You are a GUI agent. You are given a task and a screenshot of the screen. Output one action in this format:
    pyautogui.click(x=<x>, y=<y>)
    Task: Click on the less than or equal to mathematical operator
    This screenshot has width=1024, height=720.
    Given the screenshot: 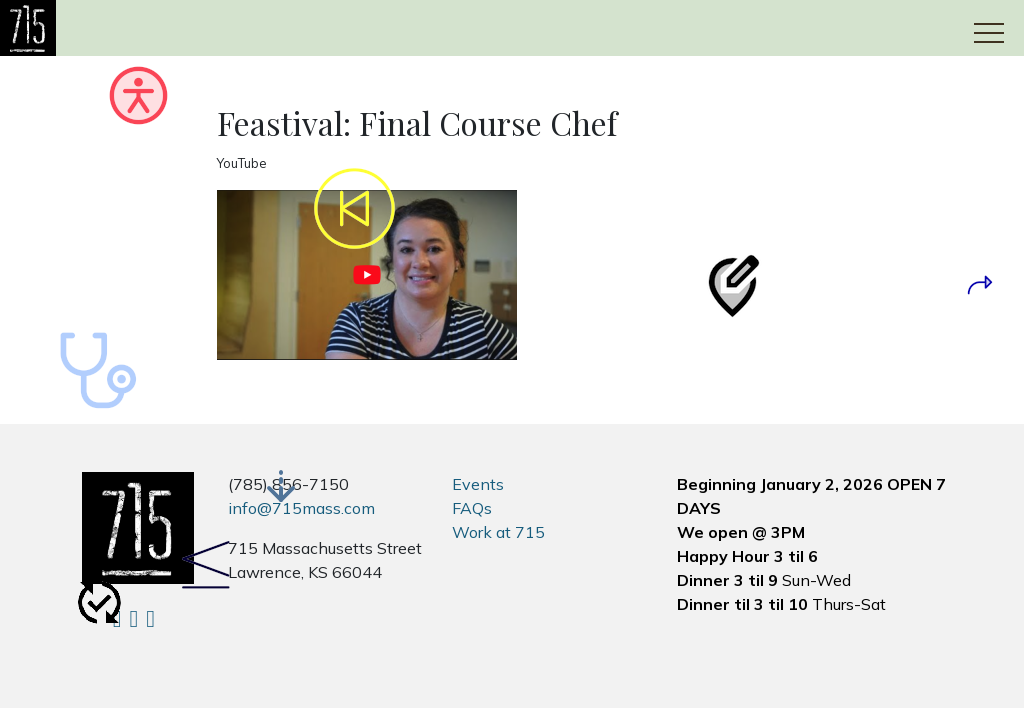 What is the action you would take?
    pyautogui.click(x=207, y=566)
    